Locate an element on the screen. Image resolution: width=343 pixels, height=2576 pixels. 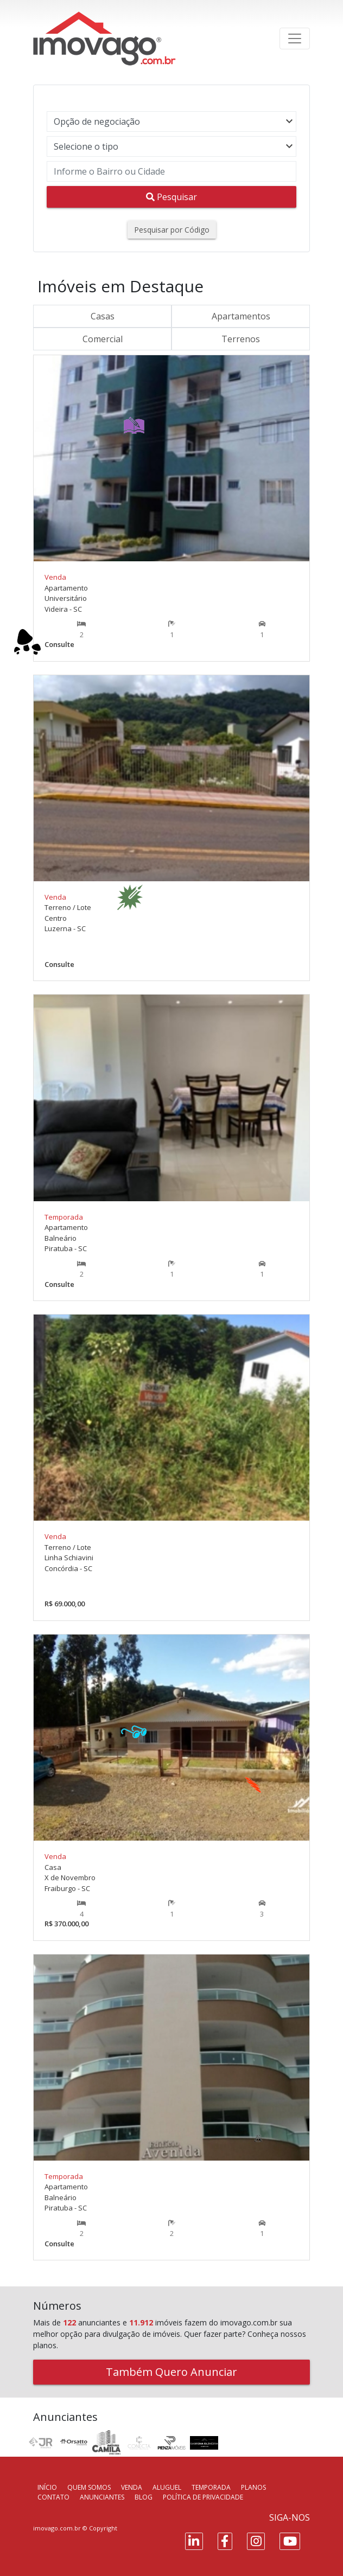
indicates a critical hit or piercing damage in combat is located at coordinates (253, 1785).